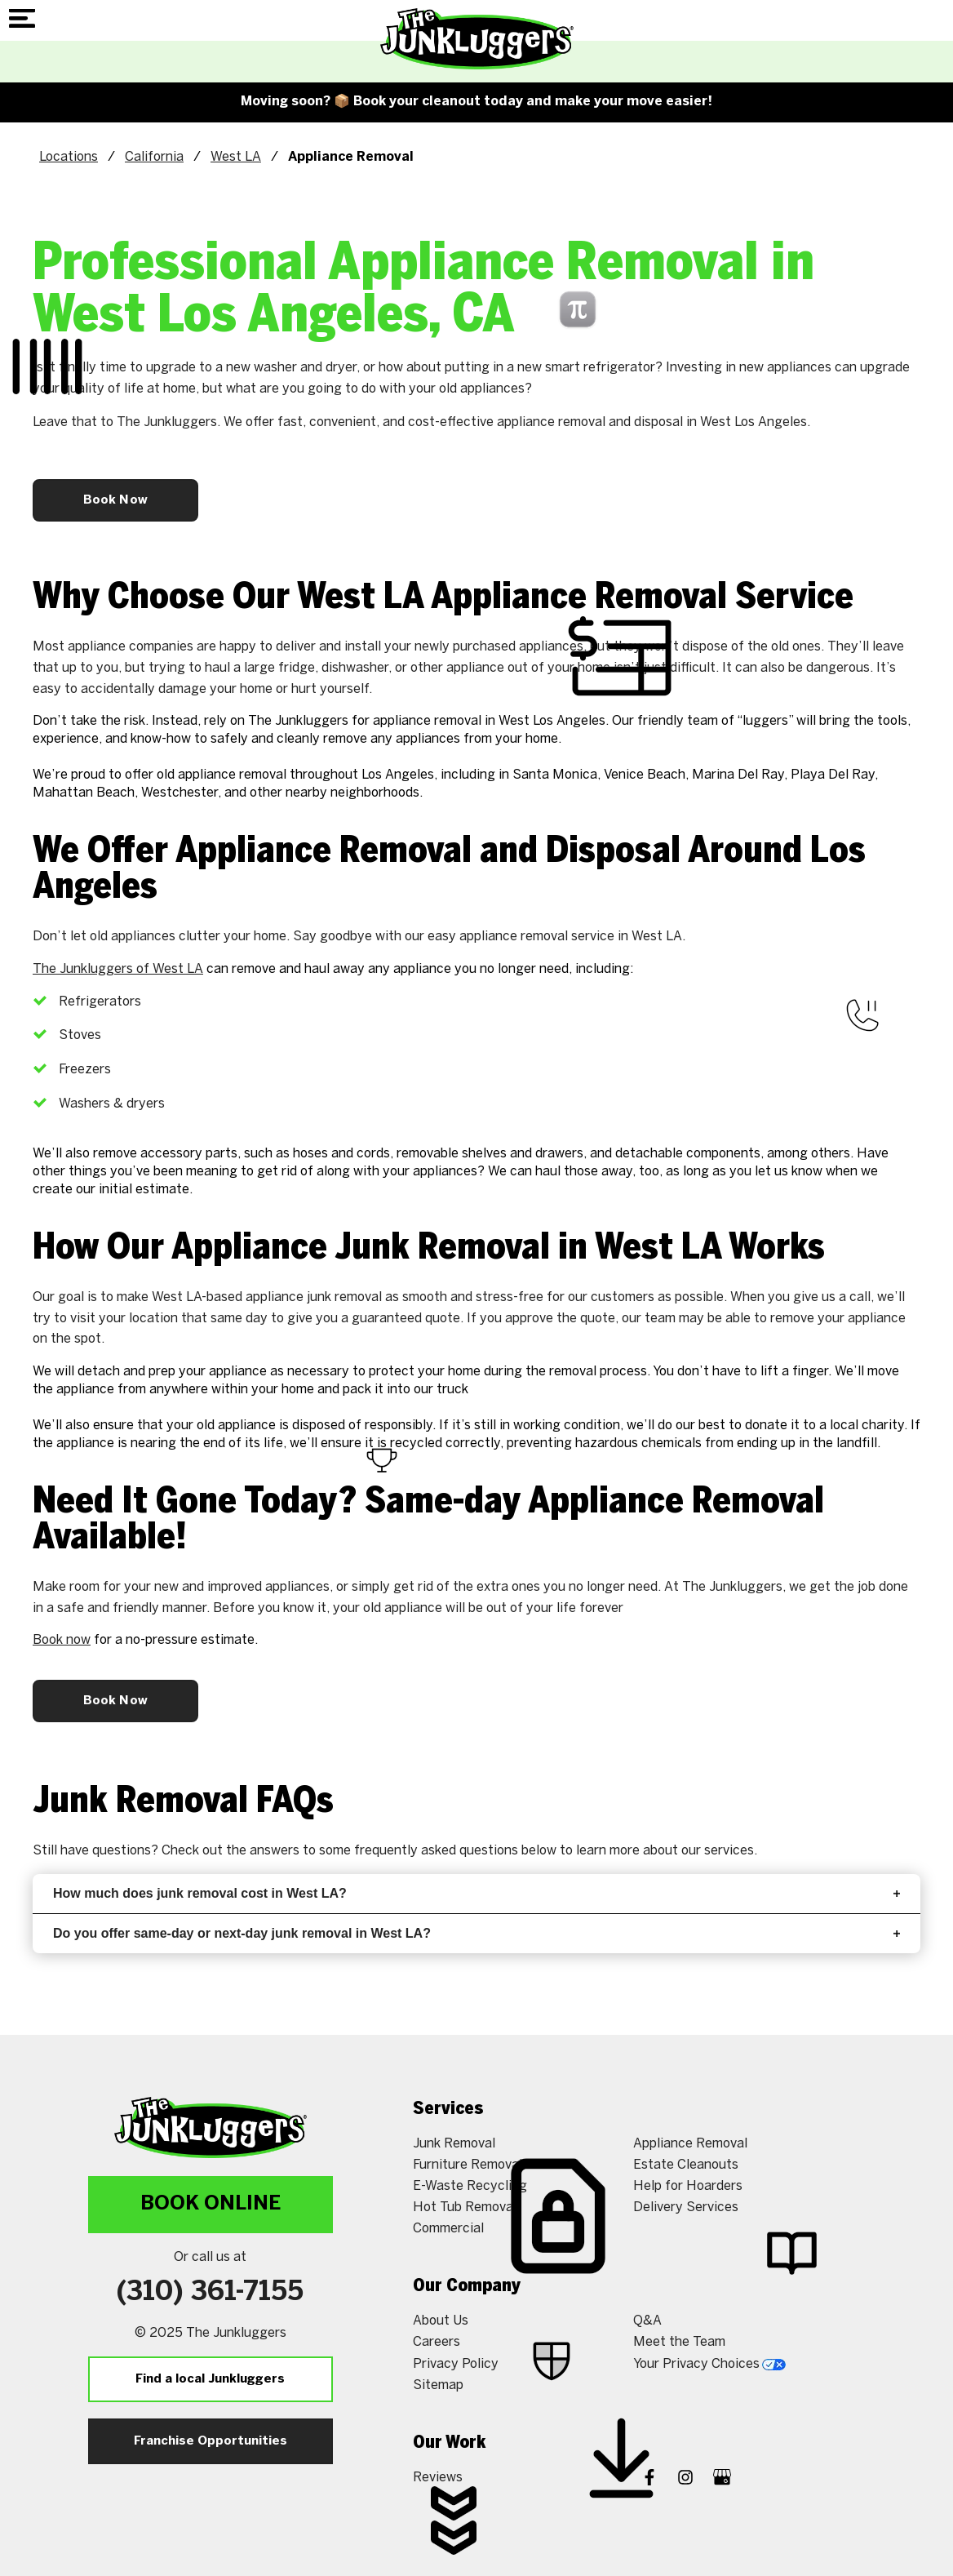  I want to click on view earned badges or achievements, so click(454, 2520).